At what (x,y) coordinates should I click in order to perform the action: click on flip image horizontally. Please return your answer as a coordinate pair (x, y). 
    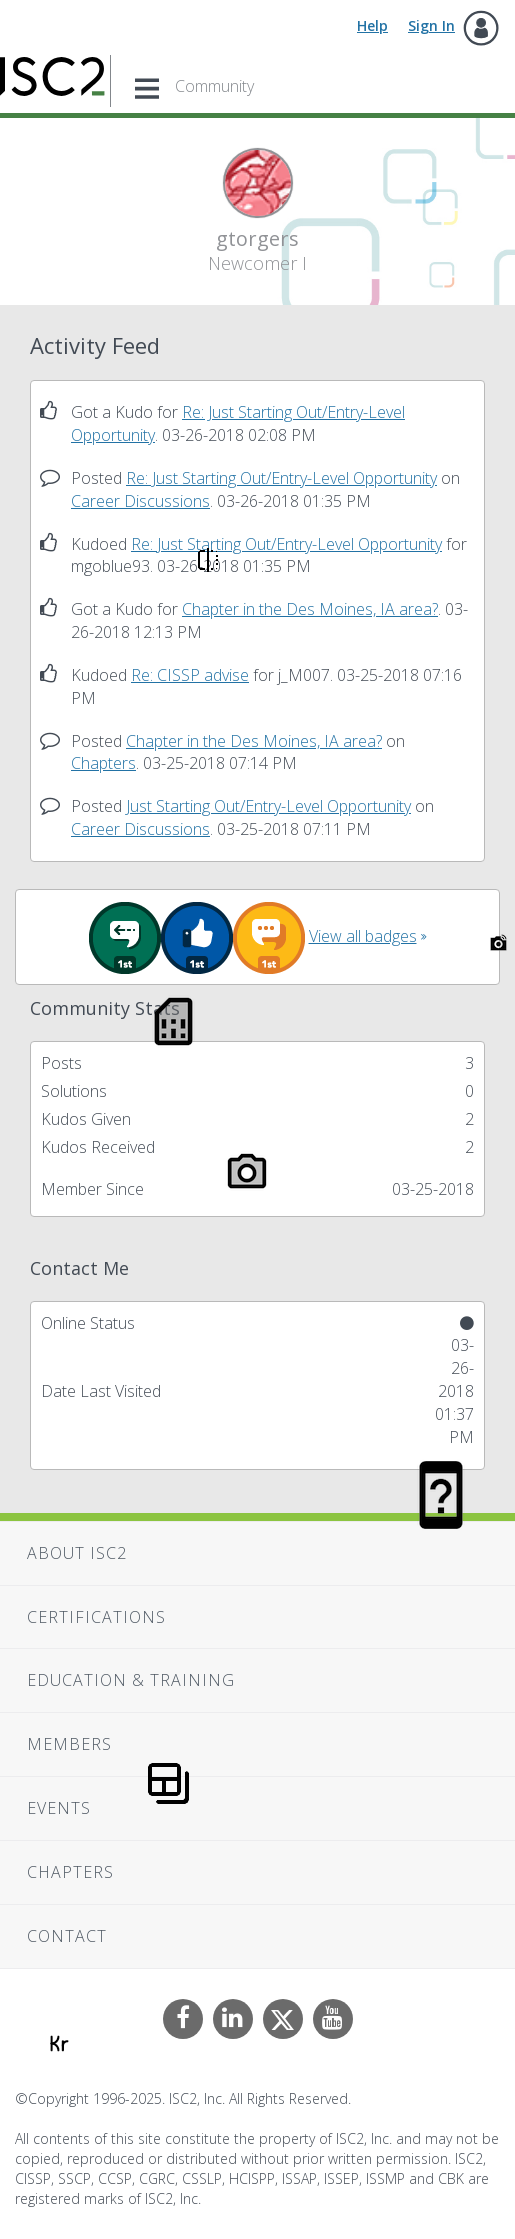
    Looking at the image, I should click on (208, 560).